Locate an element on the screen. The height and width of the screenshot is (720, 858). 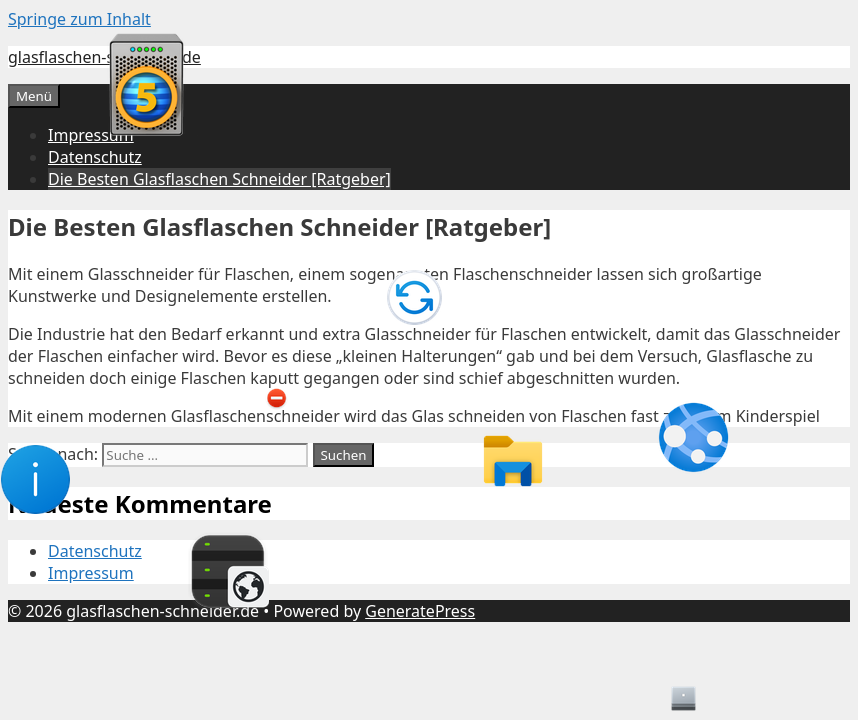
indicates sync or refresh in progress is located at coordinates (414, 297).